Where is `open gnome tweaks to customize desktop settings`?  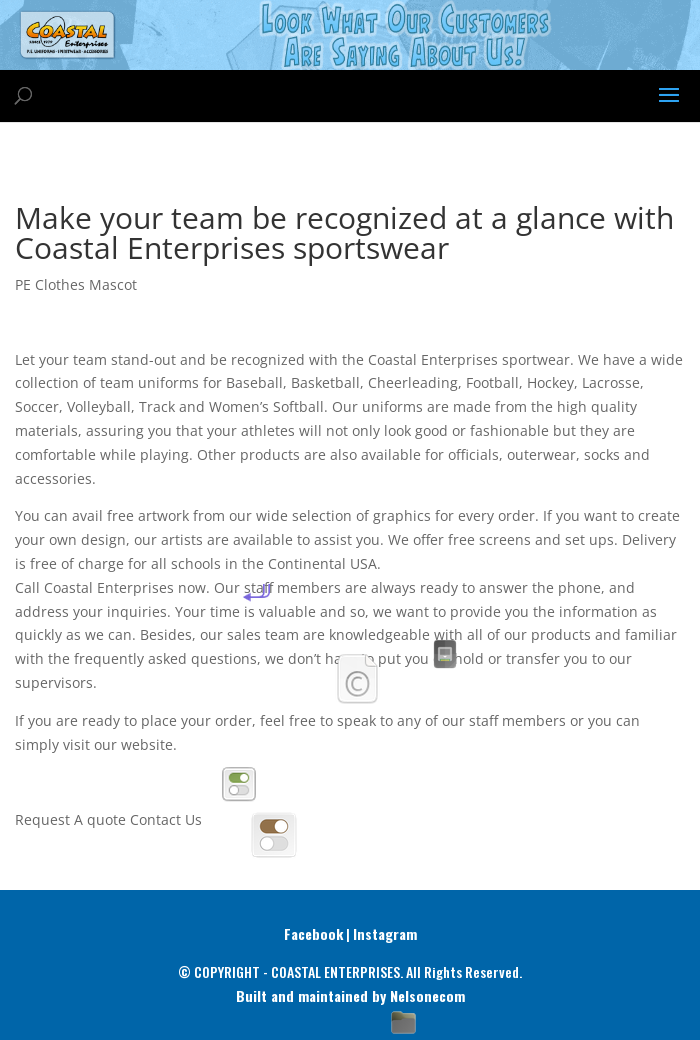 open gnome tweaks to customize desktop settings is located at coordinates (274, 835).